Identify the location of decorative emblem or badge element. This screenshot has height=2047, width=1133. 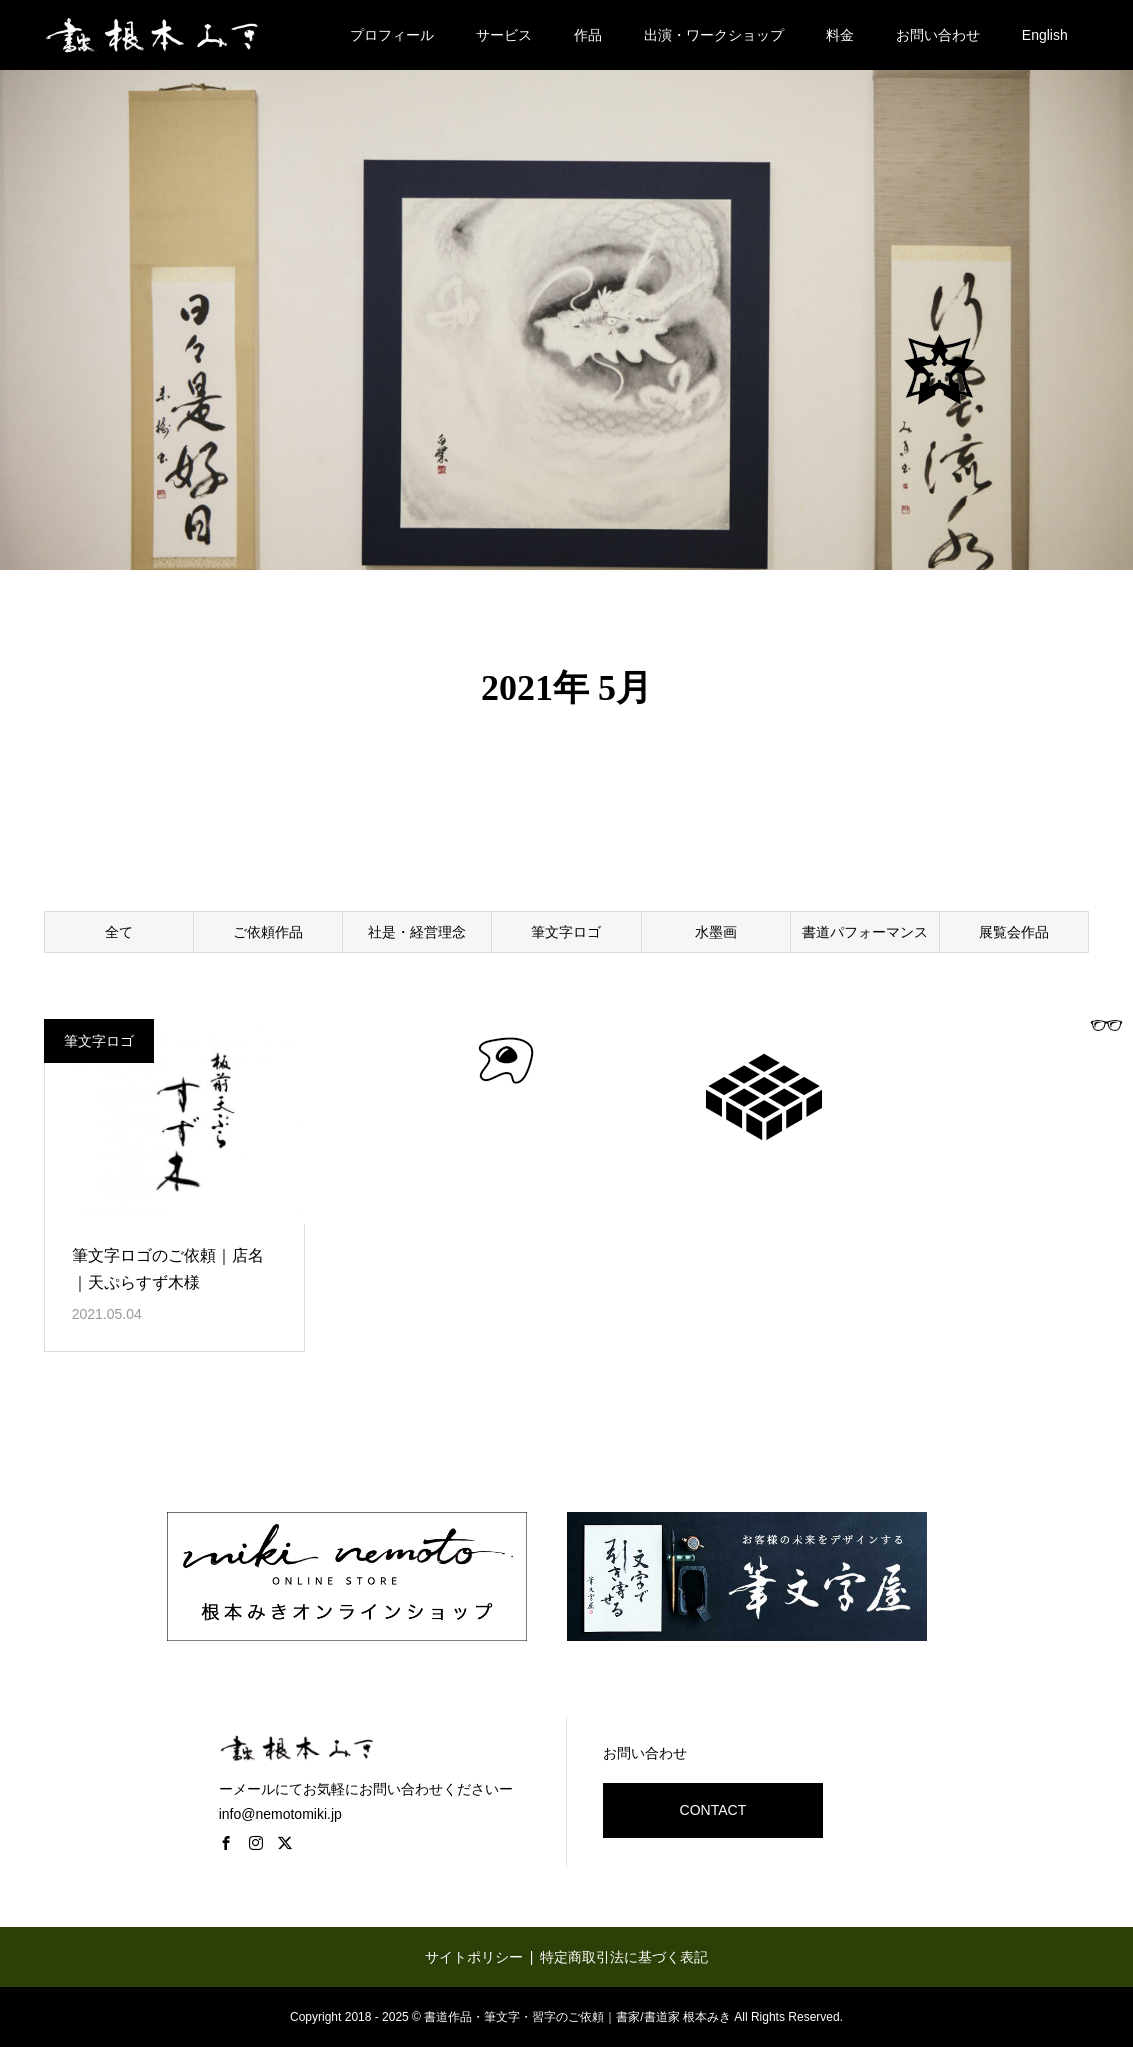
(939, 369).